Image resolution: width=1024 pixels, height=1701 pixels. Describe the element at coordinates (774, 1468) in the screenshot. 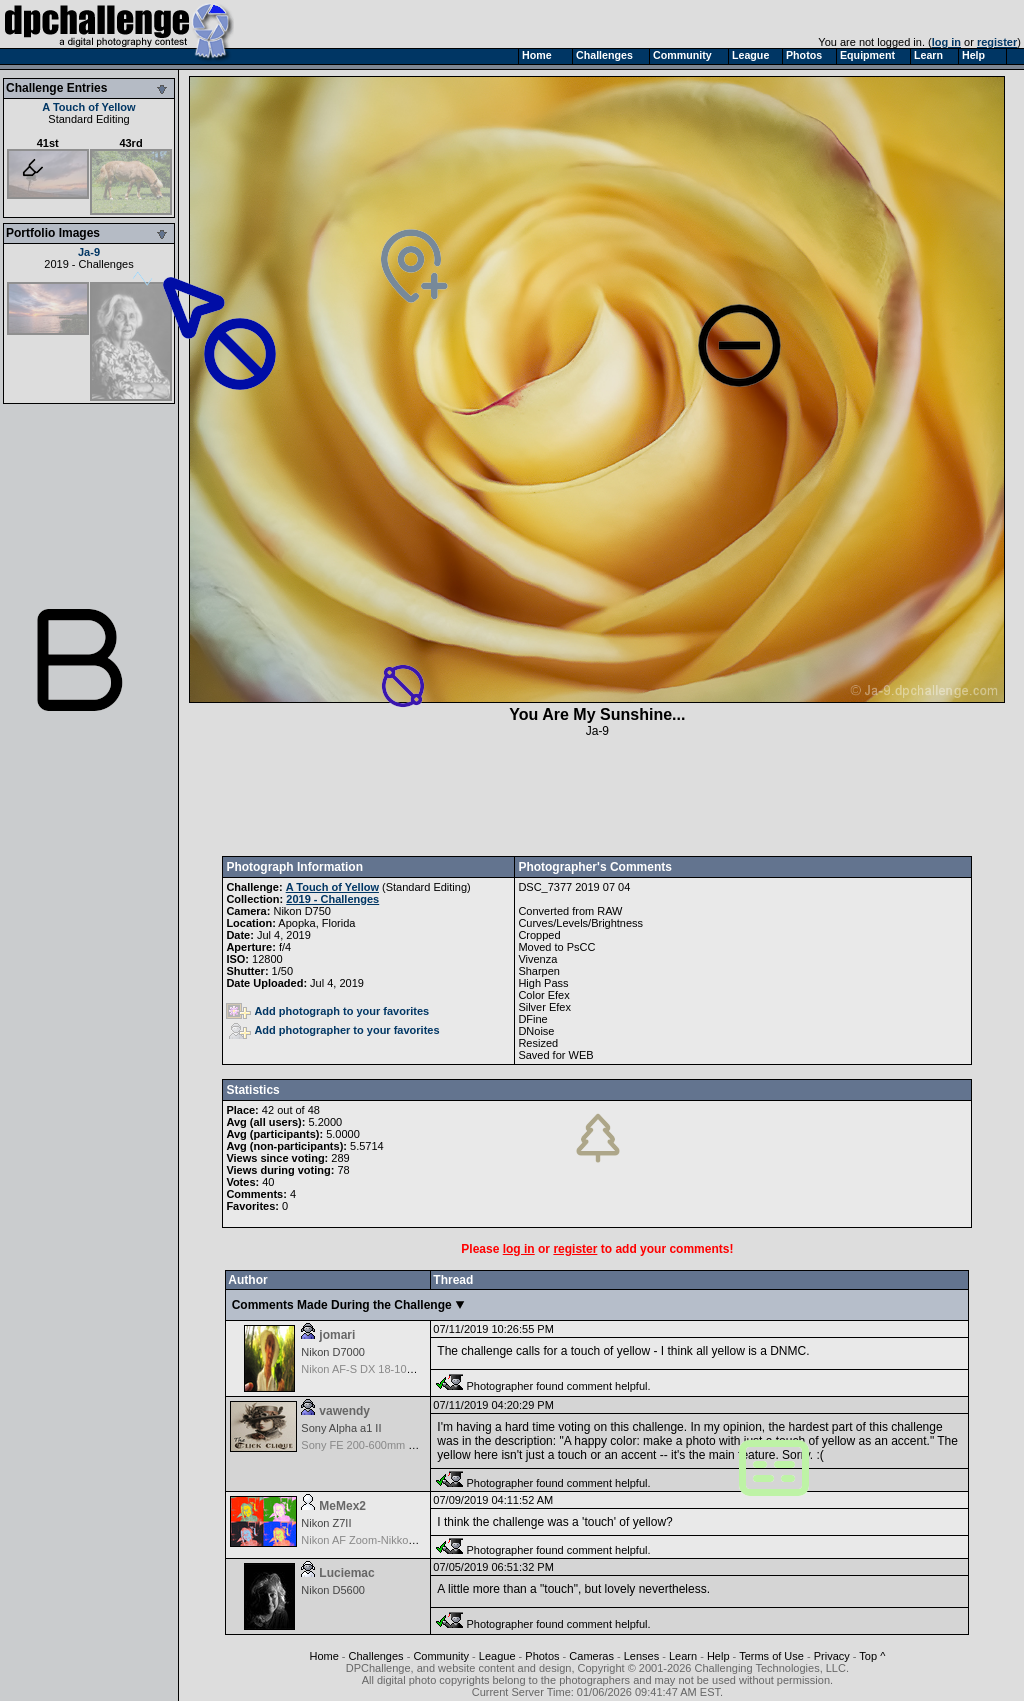

I see `enable closed captions or subtitles` at that location.